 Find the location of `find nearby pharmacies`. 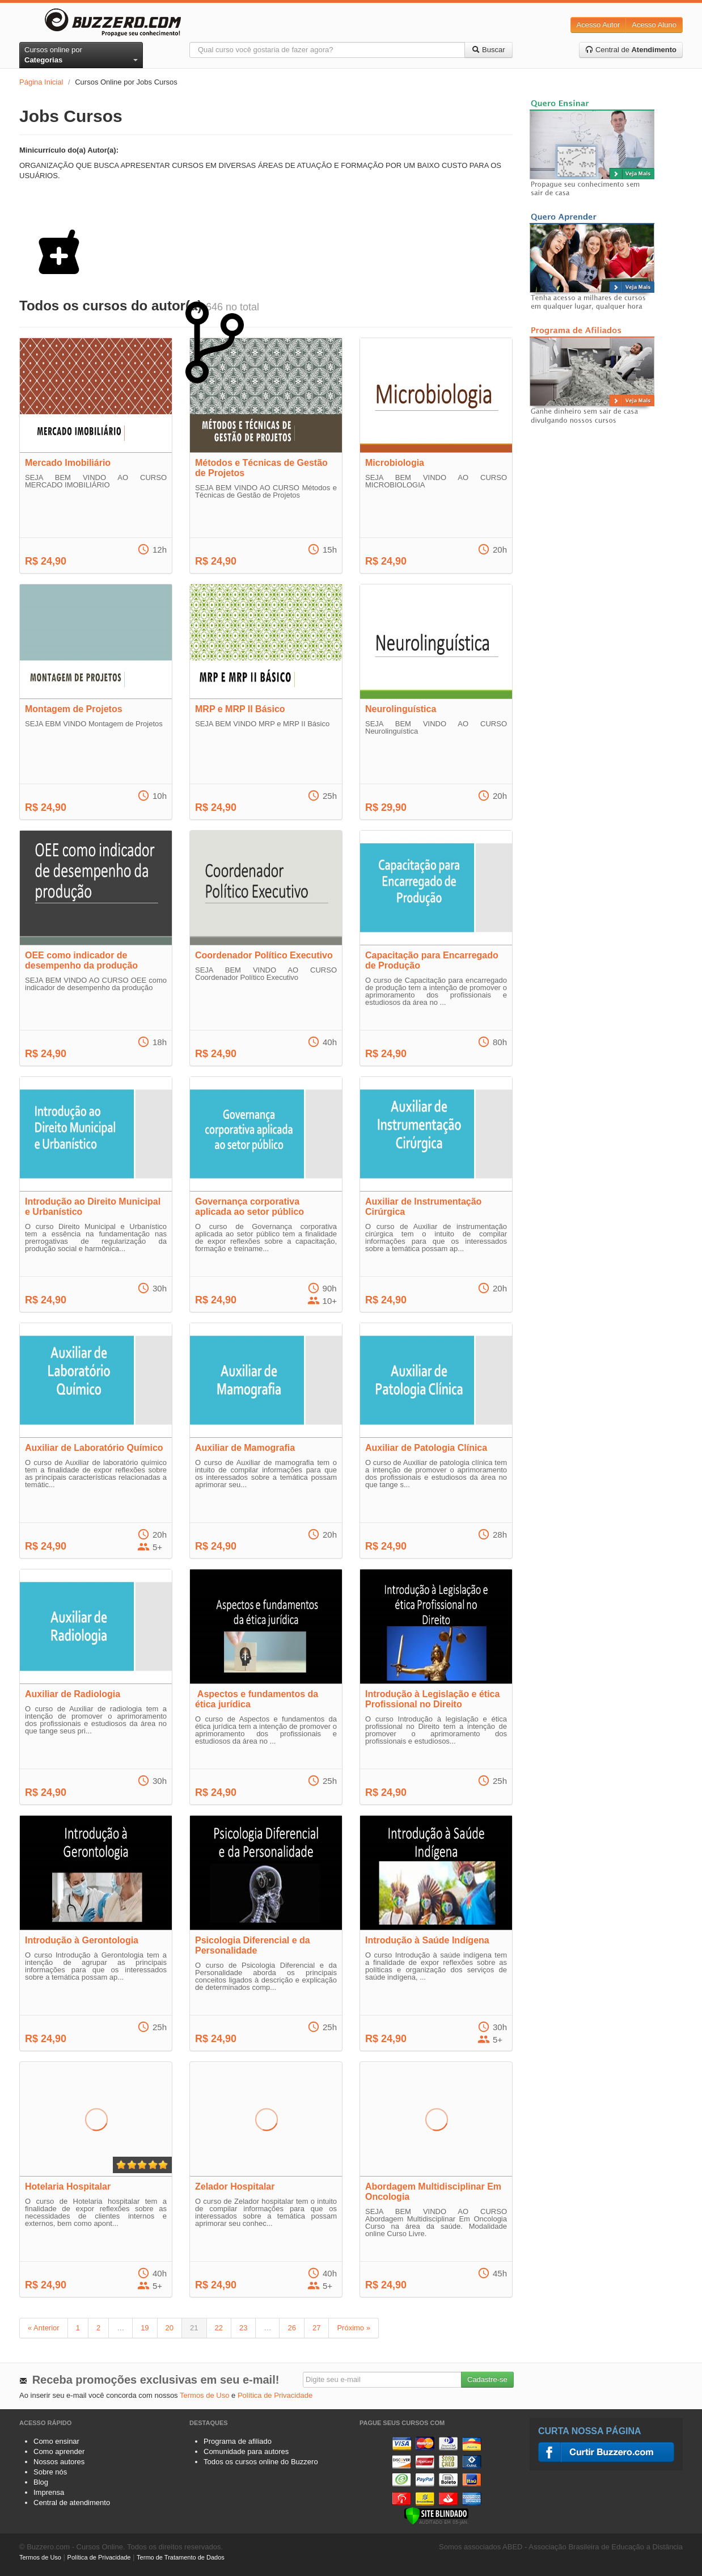

find nearby pharmacies is located at coordinates (59, 254).